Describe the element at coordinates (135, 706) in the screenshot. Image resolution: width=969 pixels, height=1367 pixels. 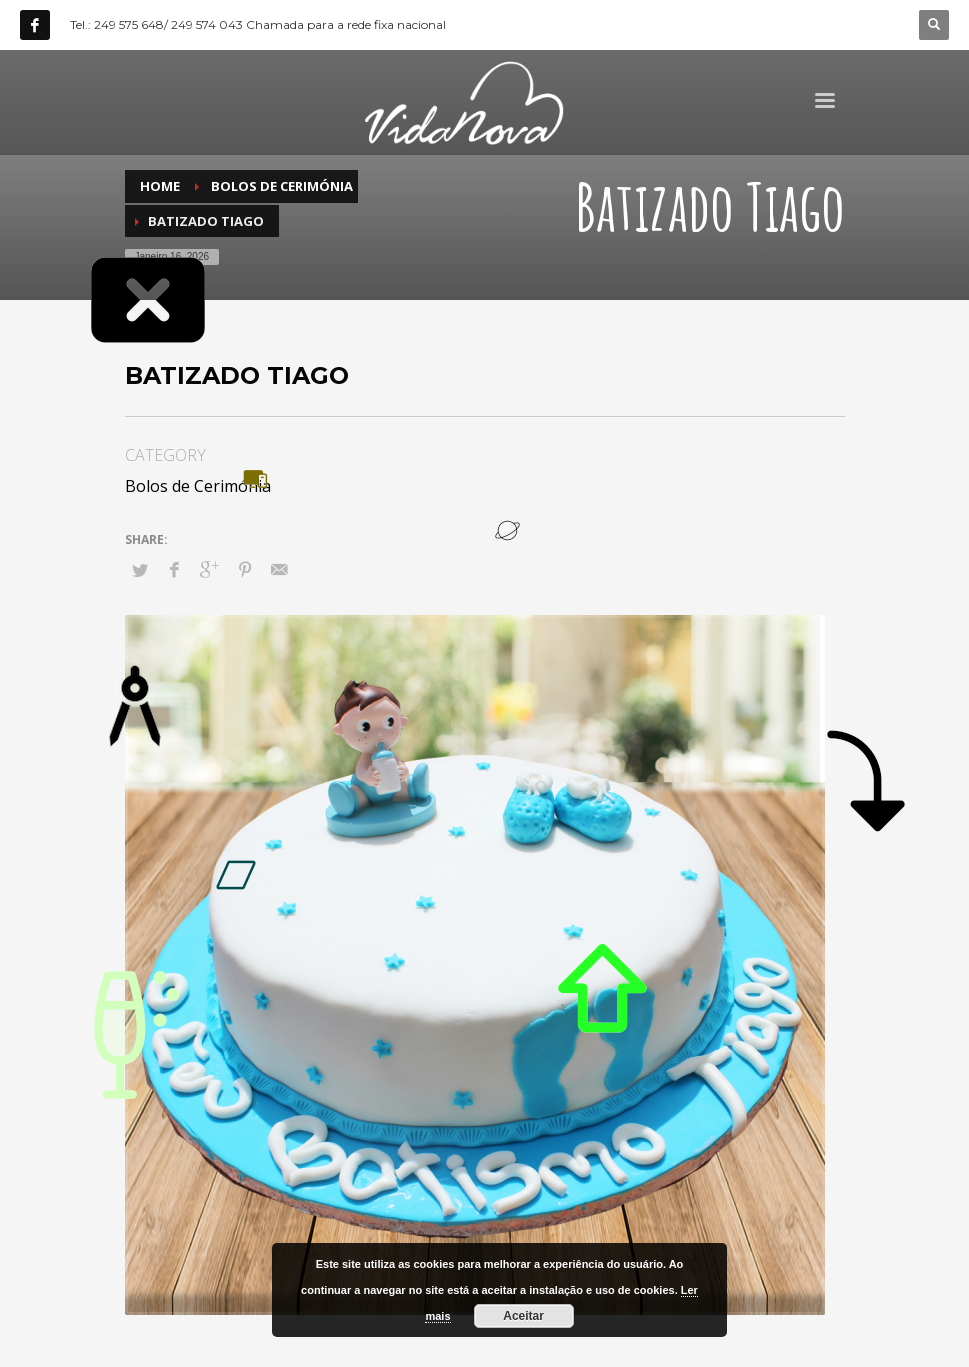
I see `access architecture or design tools` at that location.